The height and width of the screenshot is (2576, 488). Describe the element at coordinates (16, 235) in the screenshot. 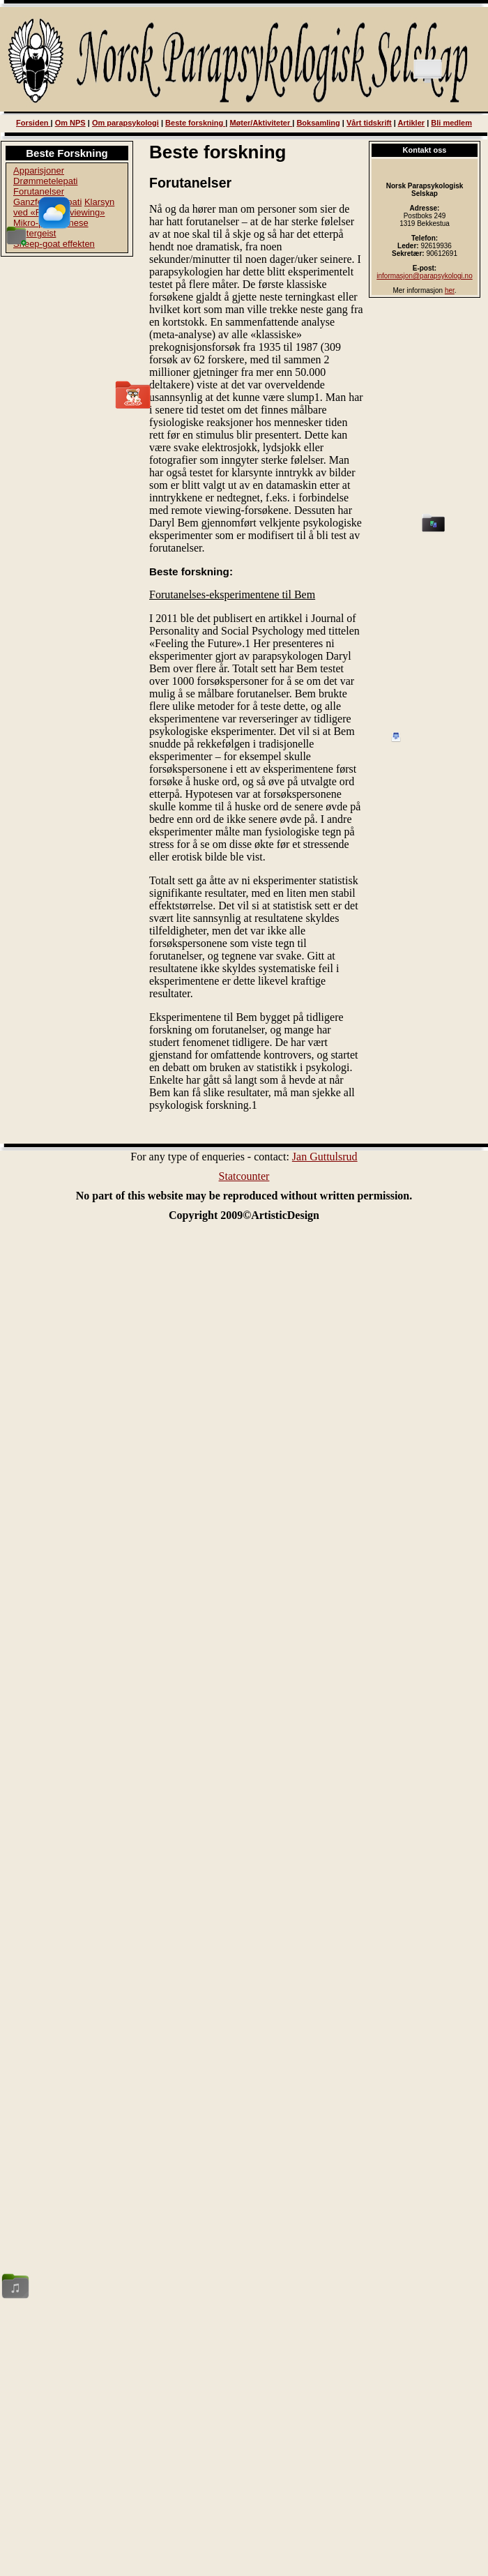

I see `create a new folder` at that location.